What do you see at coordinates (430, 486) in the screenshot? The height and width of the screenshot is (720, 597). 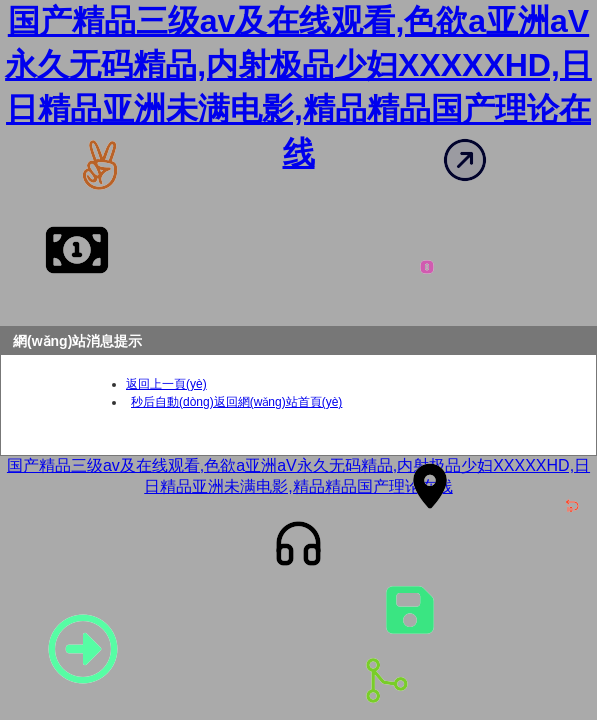 I see `view current location on map` at bounding box center [430, 486].